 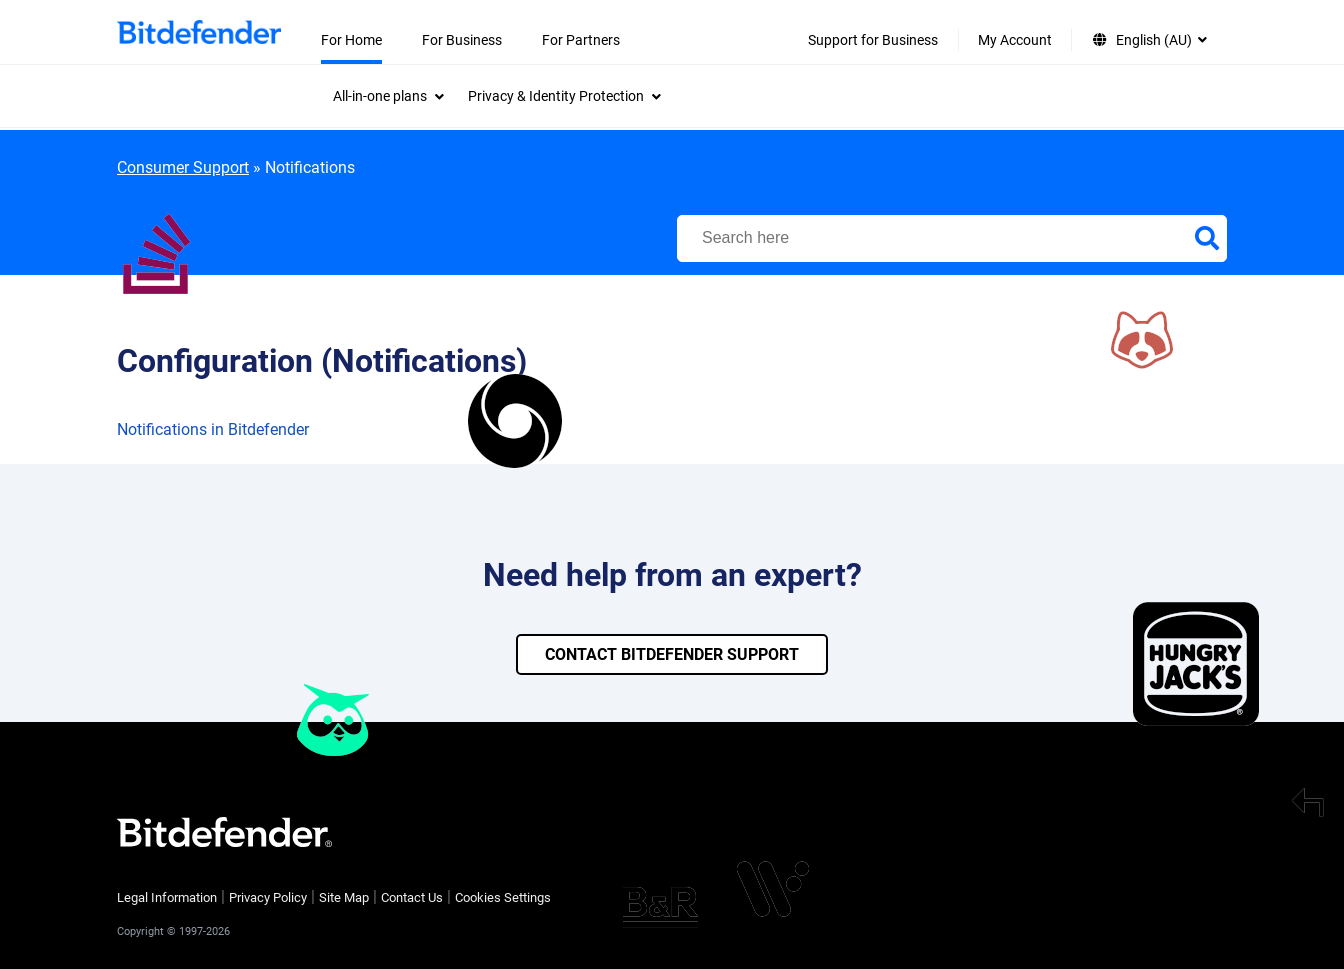 What do you see at coordinates (333, 720) in the screenshot?
I see `open hootsuite social media management app` at bounding box center [333, 720].